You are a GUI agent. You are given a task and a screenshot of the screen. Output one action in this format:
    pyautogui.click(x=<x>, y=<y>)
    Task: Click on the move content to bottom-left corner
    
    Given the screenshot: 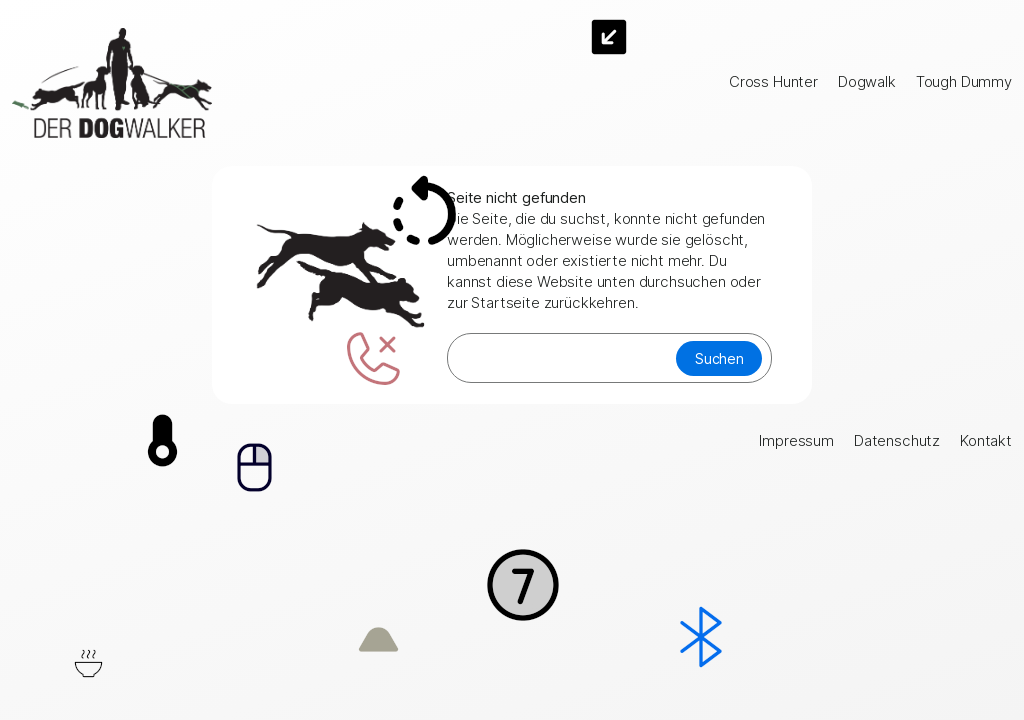 What is the action you would take?
    pyautogui.click(x=609, y=37)
    